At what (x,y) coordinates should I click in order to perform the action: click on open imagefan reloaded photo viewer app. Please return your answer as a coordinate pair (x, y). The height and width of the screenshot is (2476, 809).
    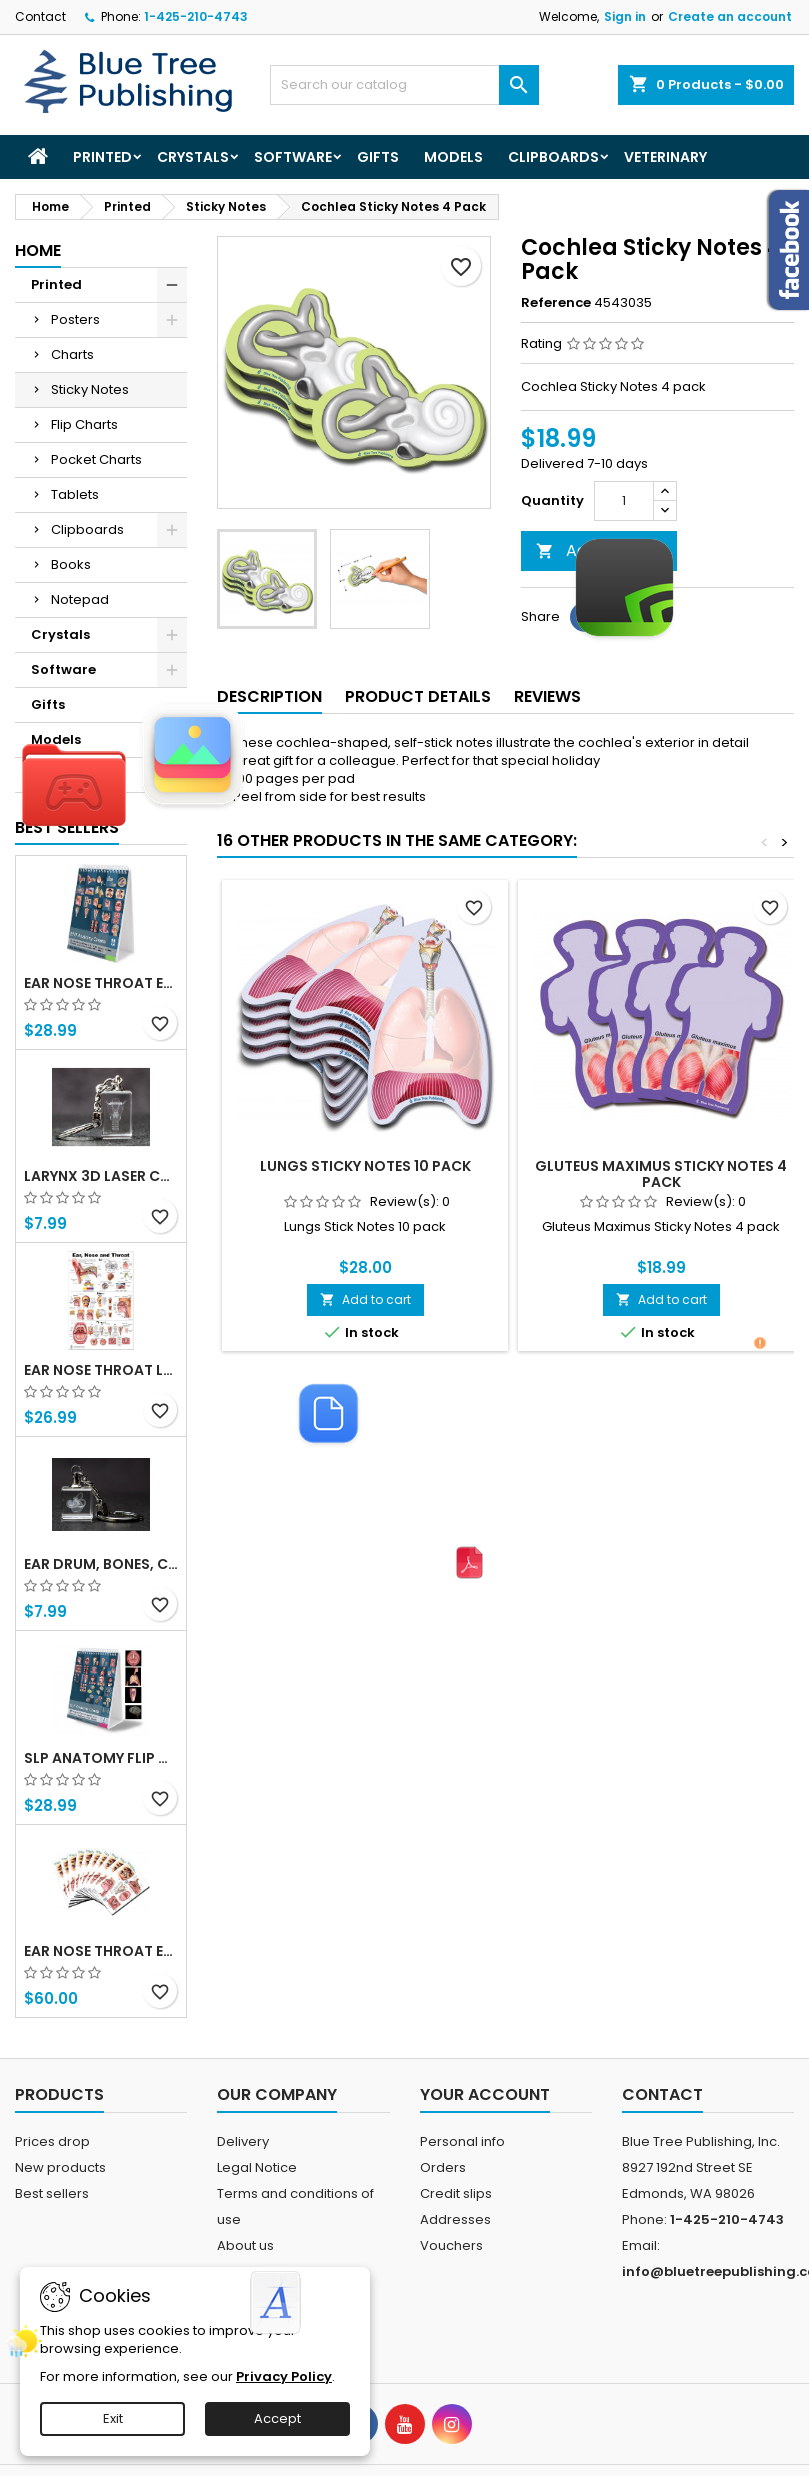
    Looking at the image, I should click on (192, 754).